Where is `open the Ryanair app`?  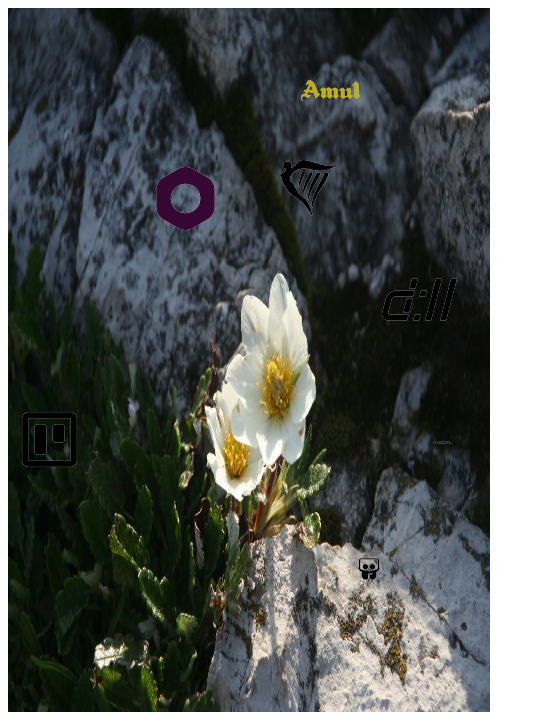
open the Ryanair app is located at coordinates (308, 188).